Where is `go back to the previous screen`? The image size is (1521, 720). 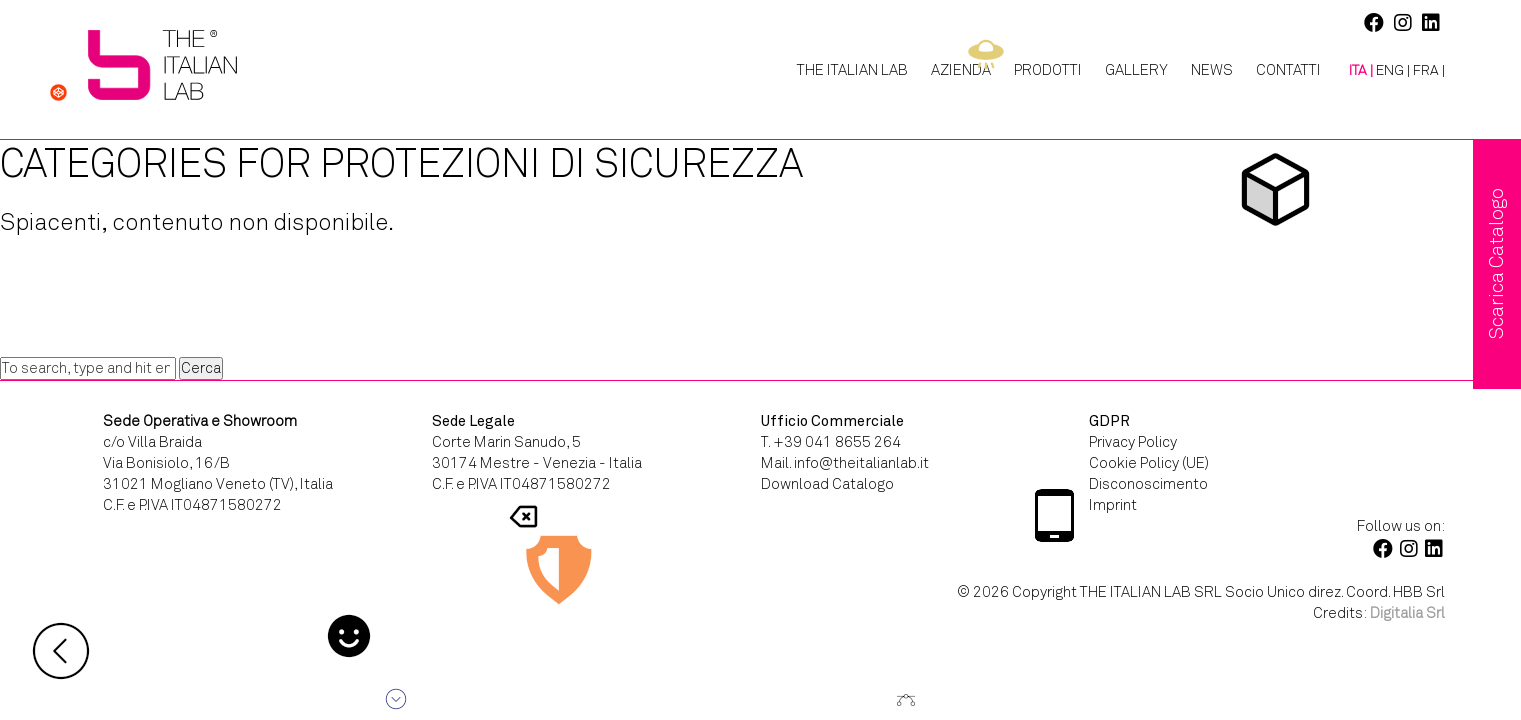
go back to the previous screen is located at coordinates (61, 651).